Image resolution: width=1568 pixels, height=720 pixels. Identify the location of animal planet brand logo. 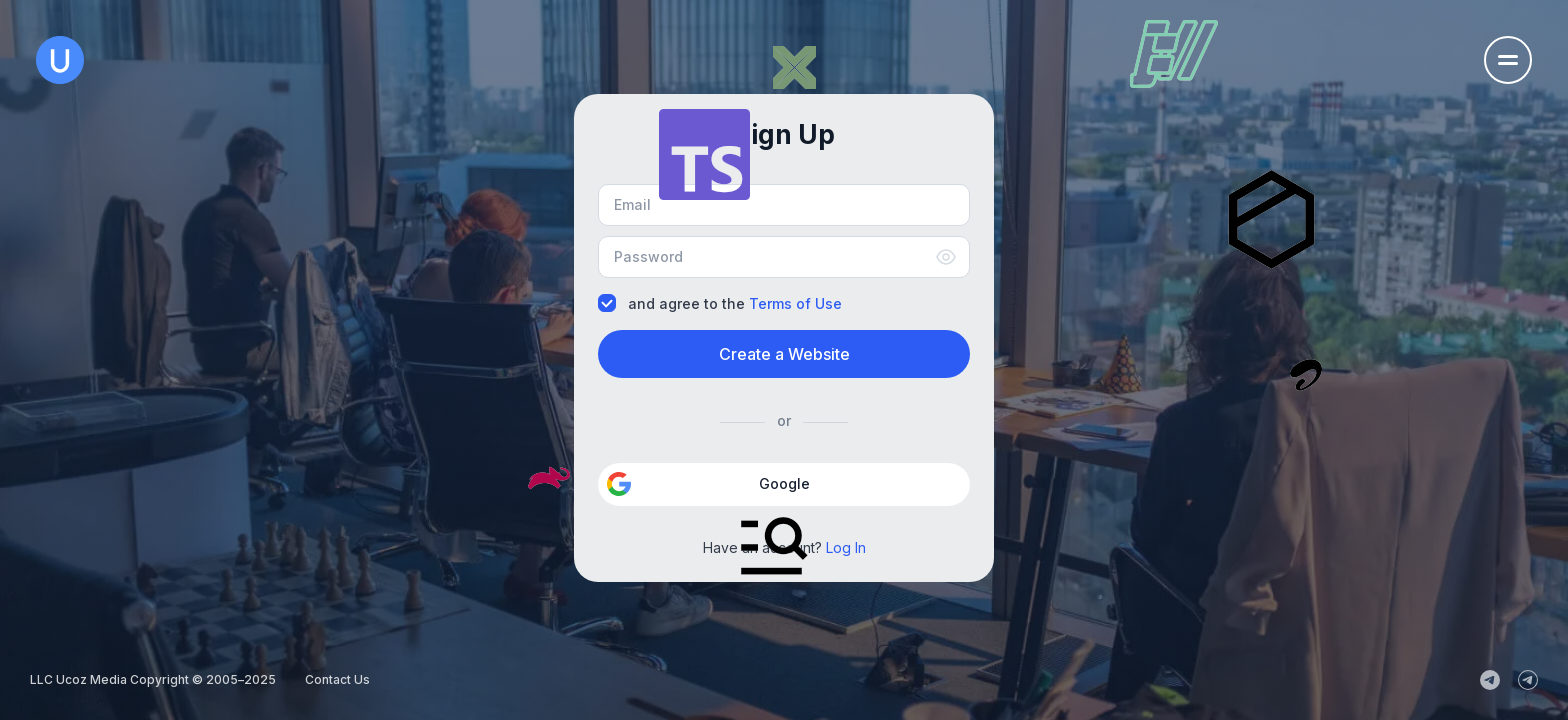
(549, 478).